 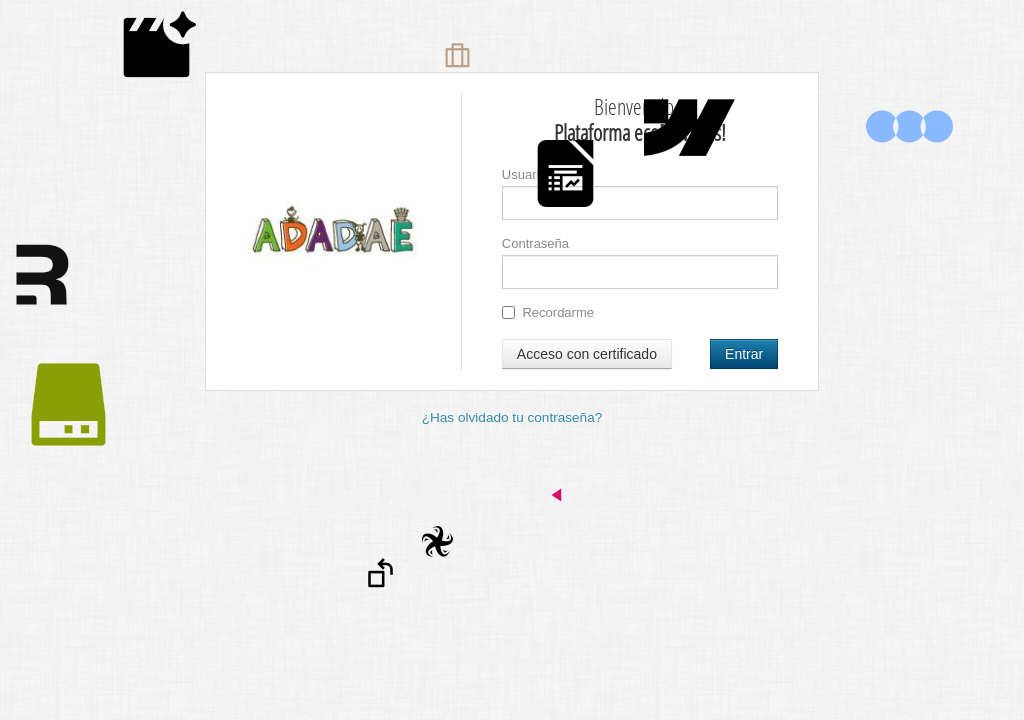 What do you see at coordinates (909, 126) in the screenshot?
I see `open the Letterboxd app` at bounding box center [909, 126].